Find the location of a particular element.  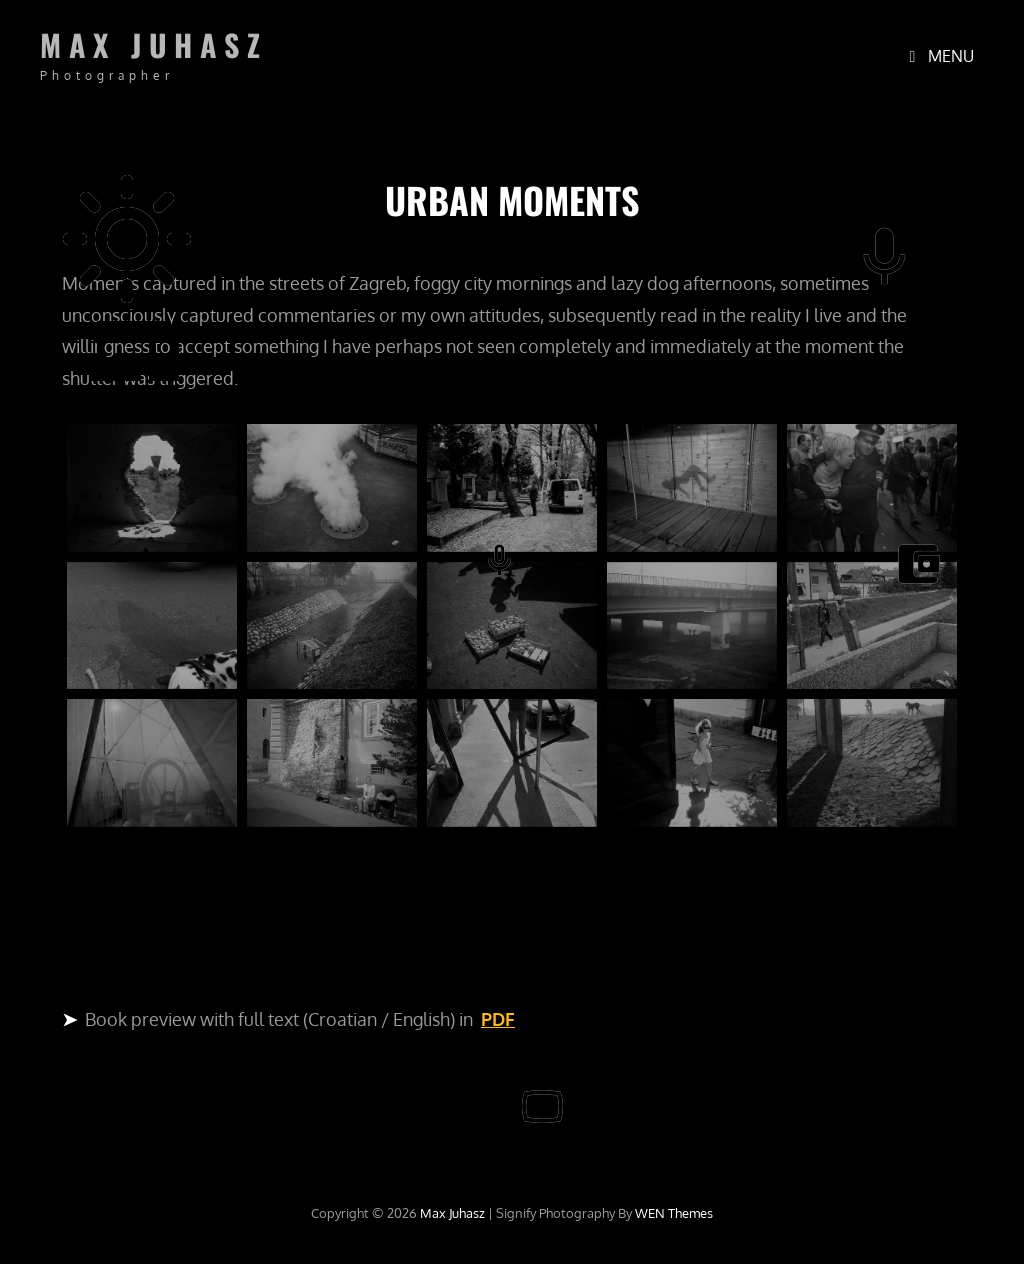

access your digital wallet is located at coordinates (918, 564).